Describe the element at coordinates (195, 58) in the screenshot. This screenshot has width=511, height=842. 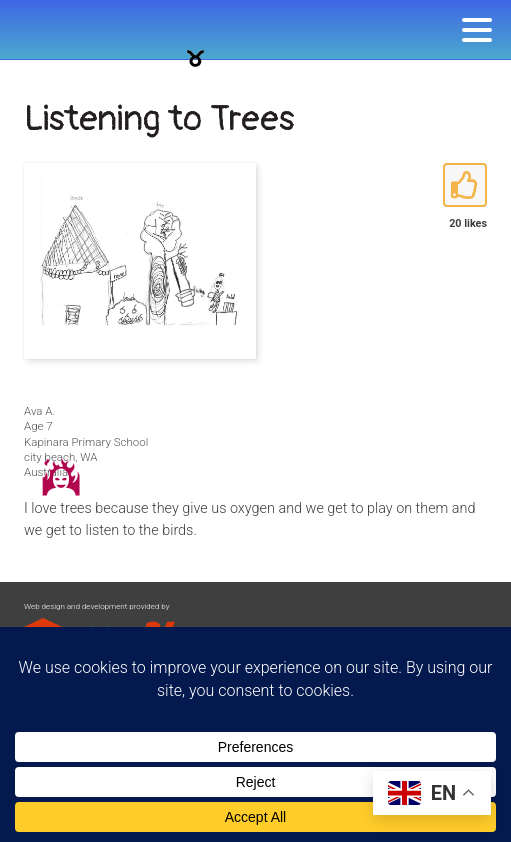
I see `taurus zodiac sign indicator` at that location.